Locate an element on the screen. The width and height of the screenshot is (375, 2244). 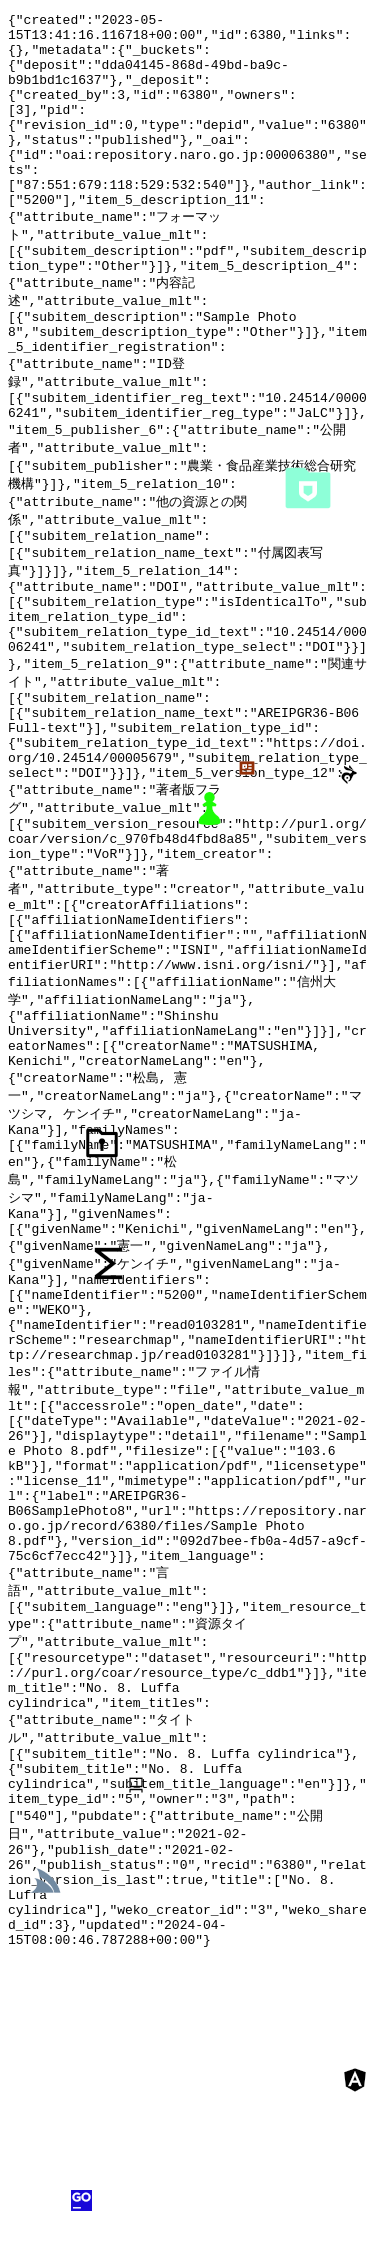
bunny.net logo is located at coordinates (348, 774).